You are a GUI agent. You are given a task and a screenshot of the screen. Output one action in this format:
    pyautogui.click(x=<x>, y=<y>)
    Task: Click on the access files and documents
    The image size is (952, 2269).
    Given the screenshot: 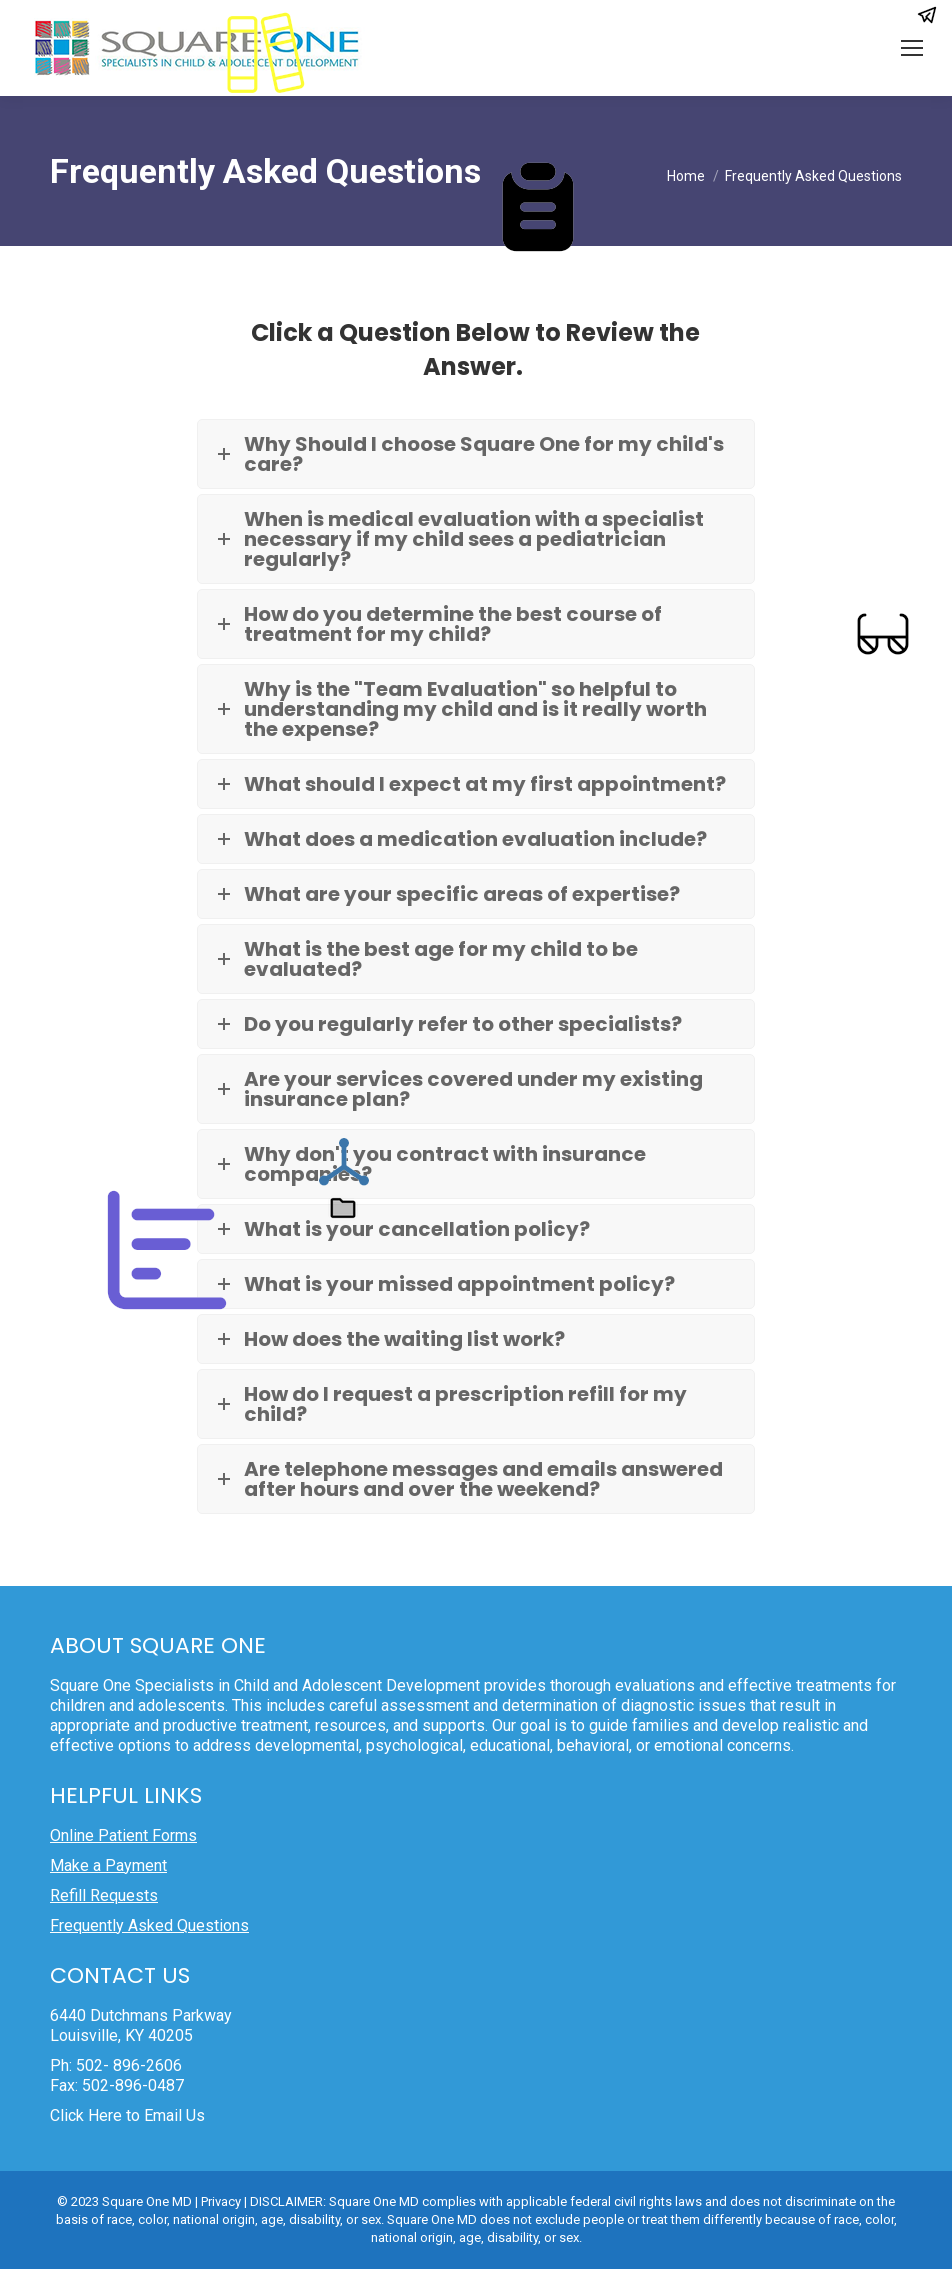 What is the action you would take?
    pyautogui.click(x=343, y=1208)
    